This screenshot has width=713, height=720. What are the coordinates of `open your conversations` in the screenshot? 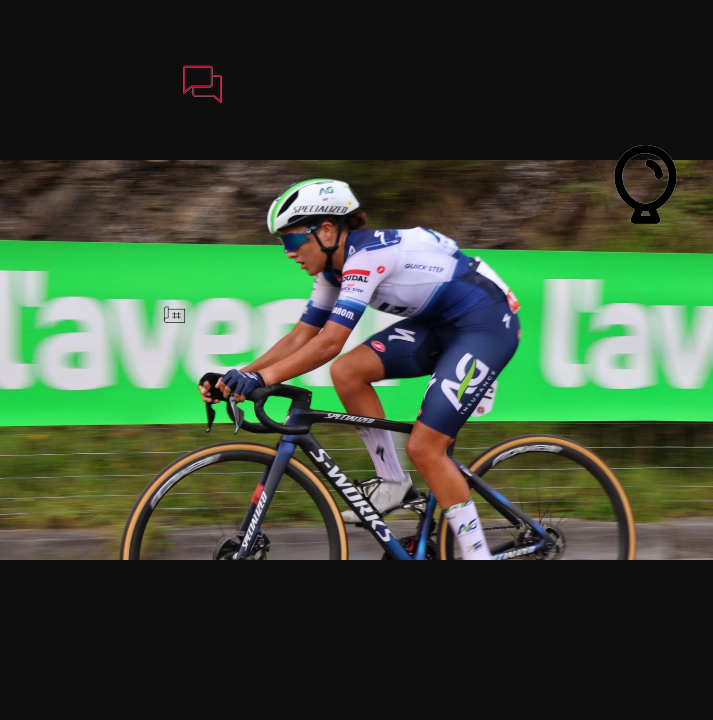 It's located at (202, 83).